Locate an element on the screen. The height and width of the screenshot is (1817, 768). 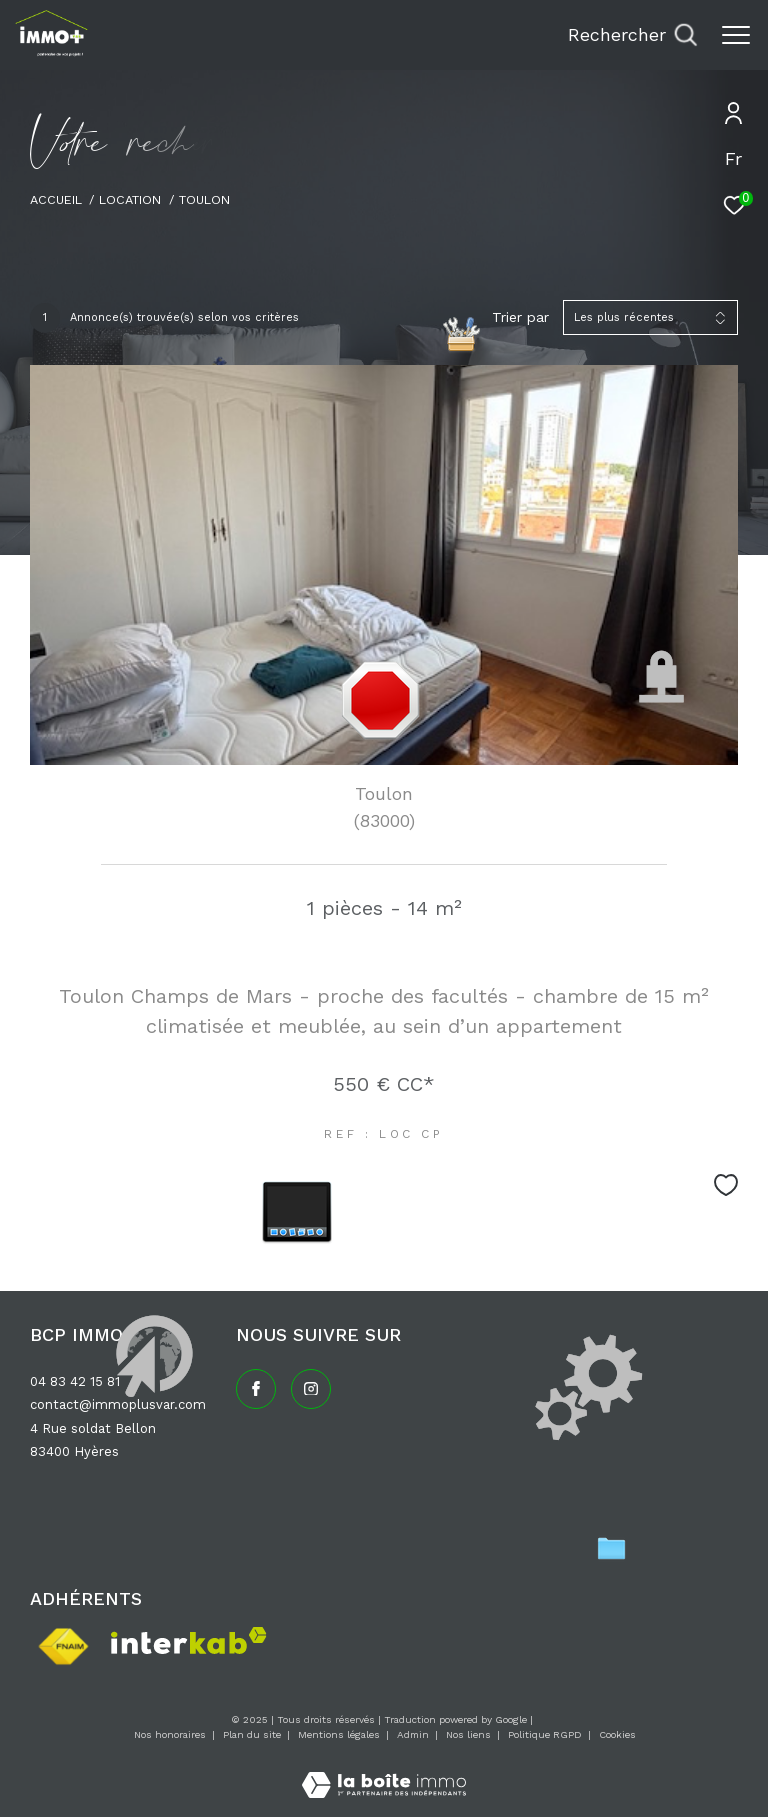
open folder to view contents is located at coordinates (611, 1548).